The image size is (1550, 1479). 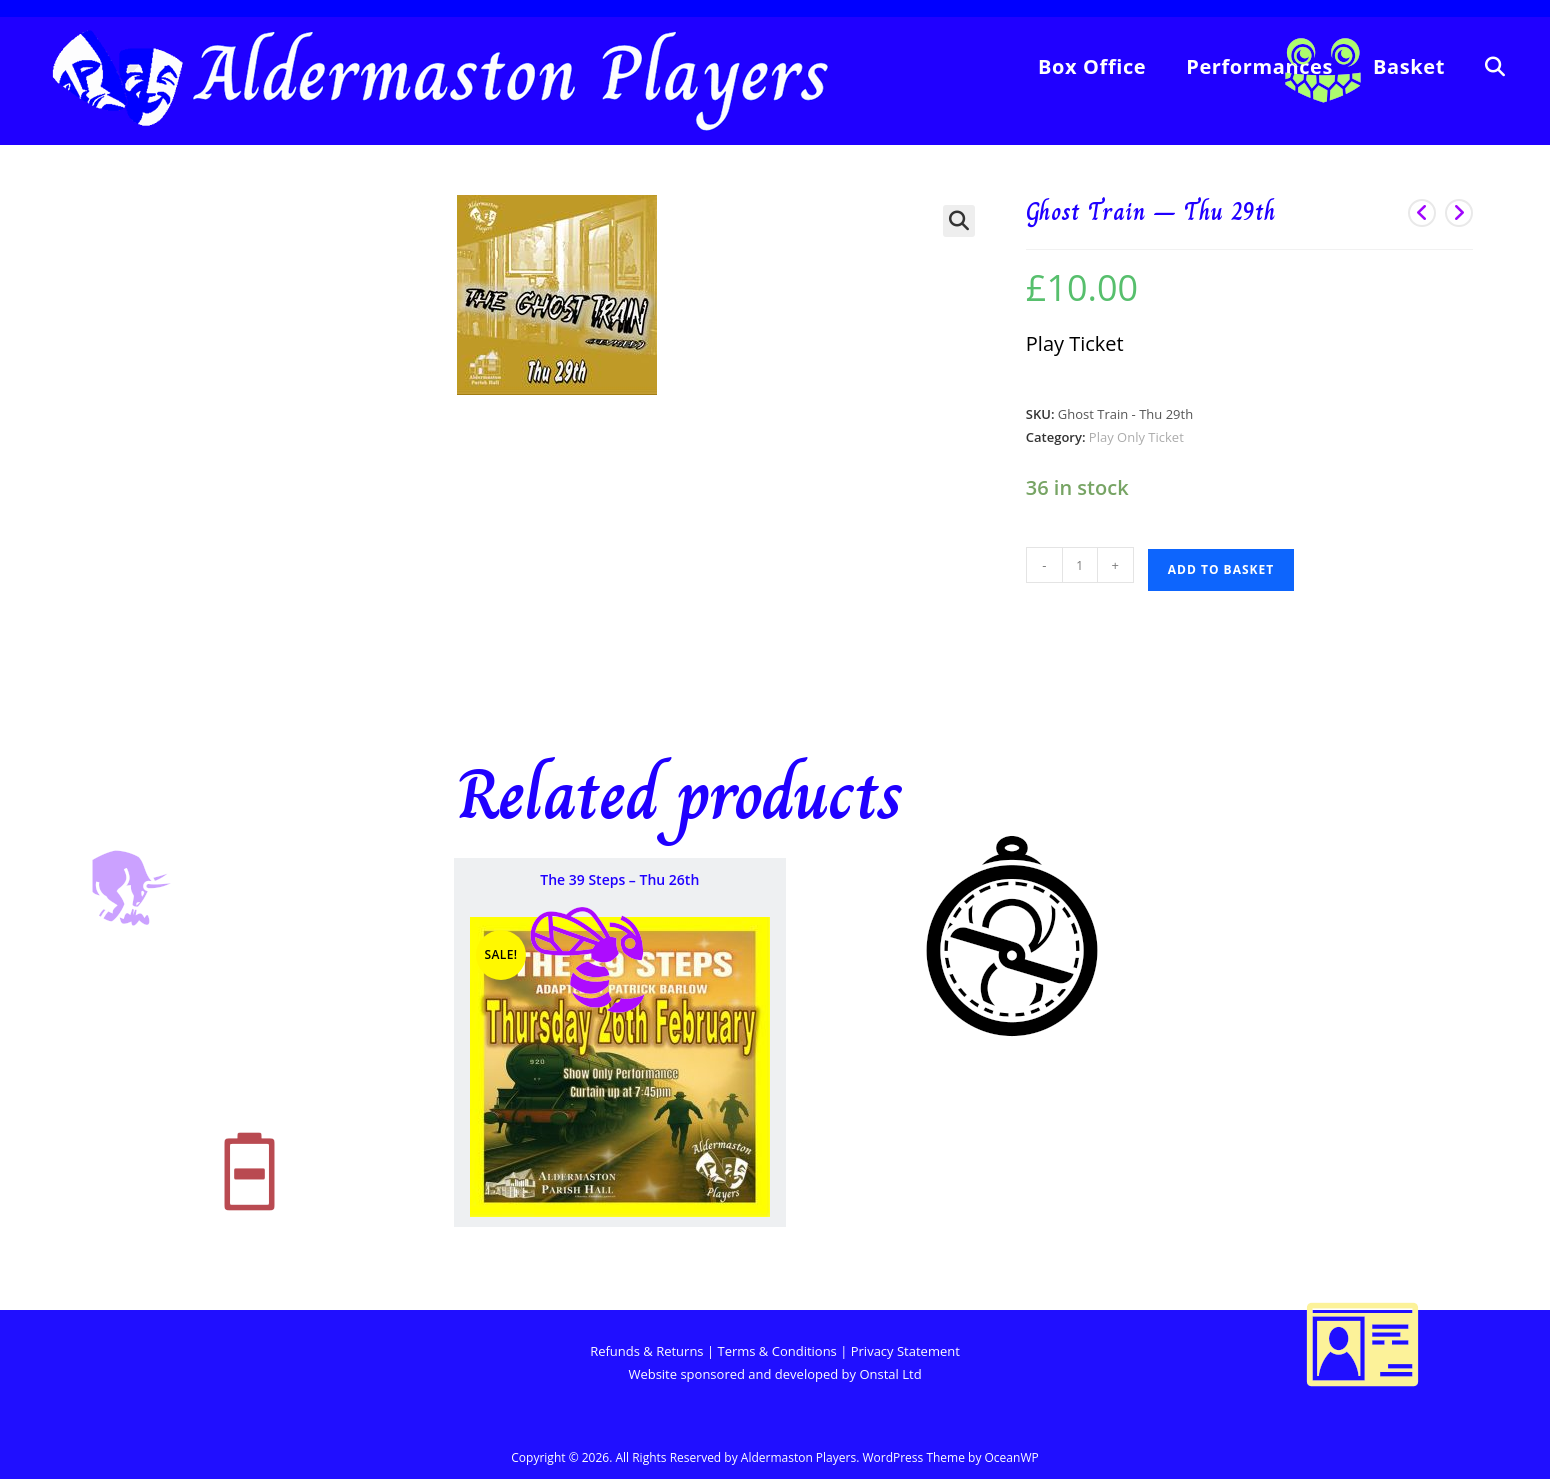 I want to click on reduce battery usage or power consumption, so click(x=249, y=1171).